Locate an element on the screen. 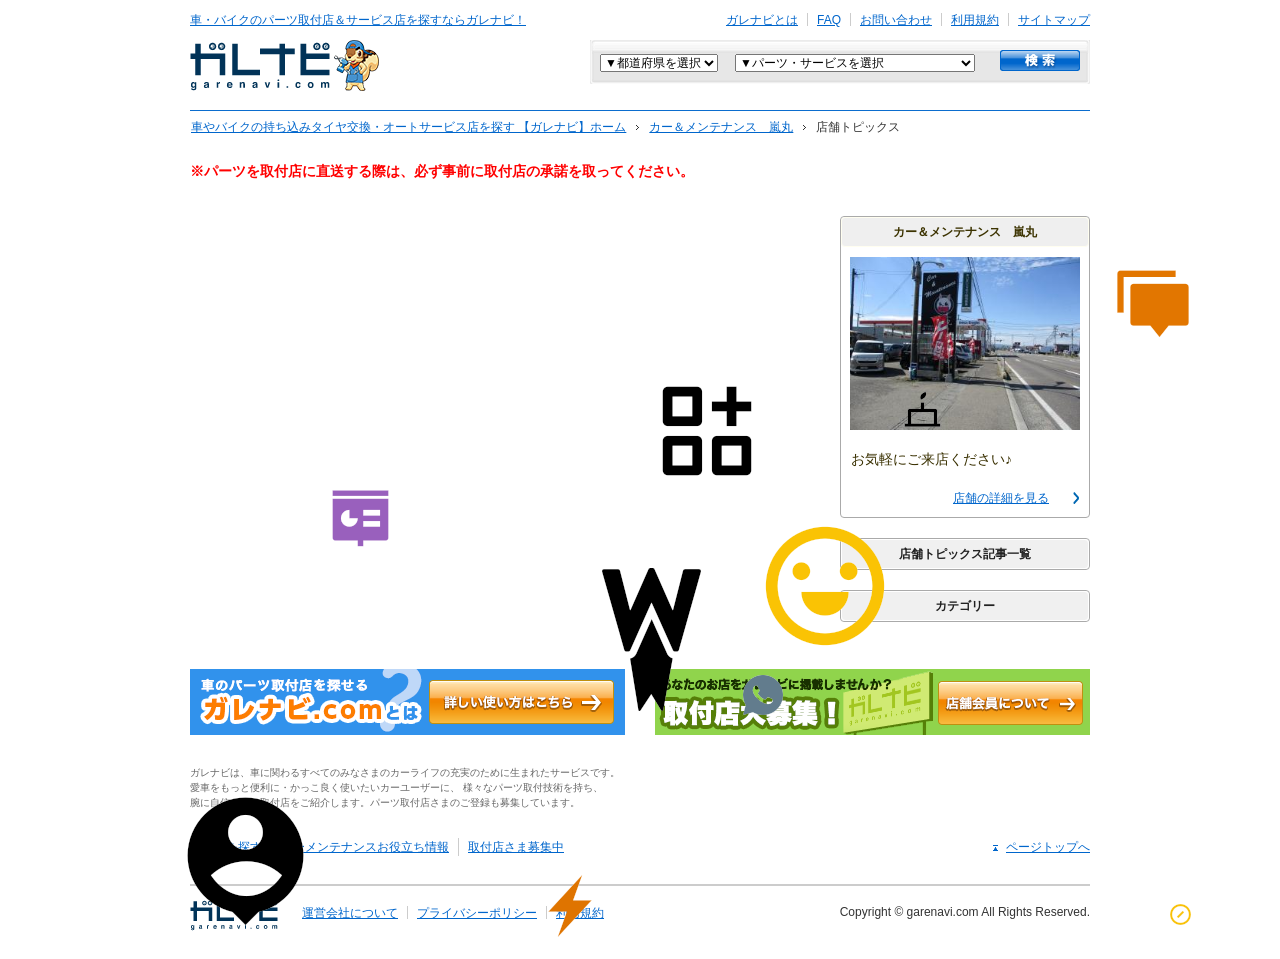 This screenshot has height=959, width=1280. open WhatsApp messaging app is located at coordinates (763, 695).